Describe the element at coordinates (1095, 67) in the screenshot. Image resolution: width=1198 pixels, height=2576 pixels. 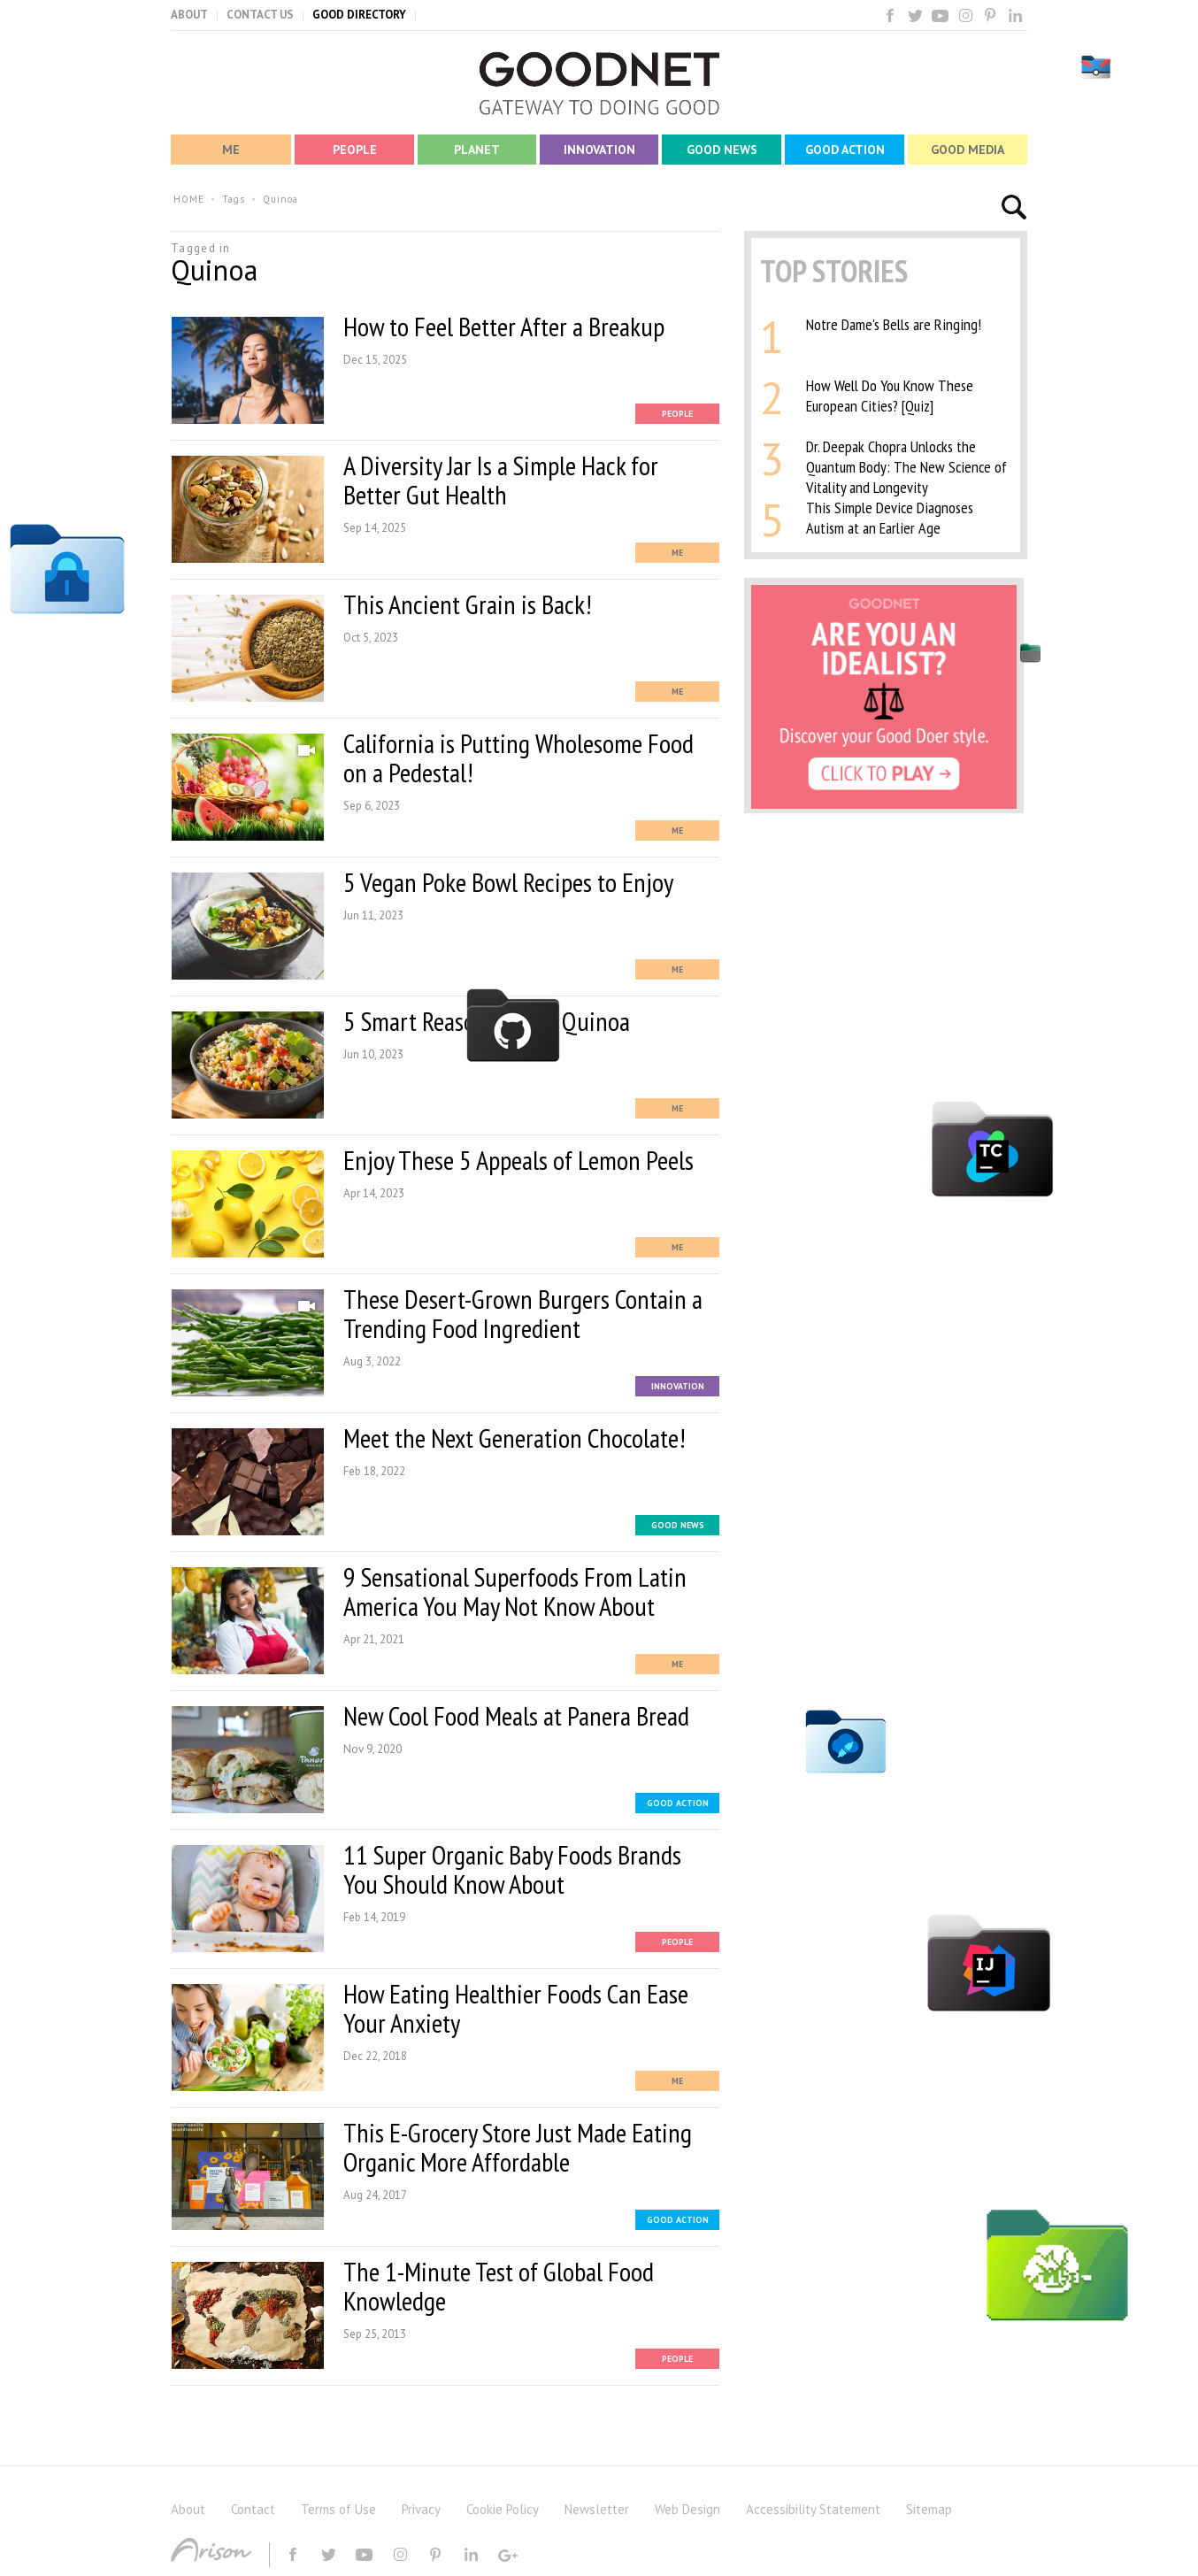
I see `folder for pokémon game files or saves` at that location.